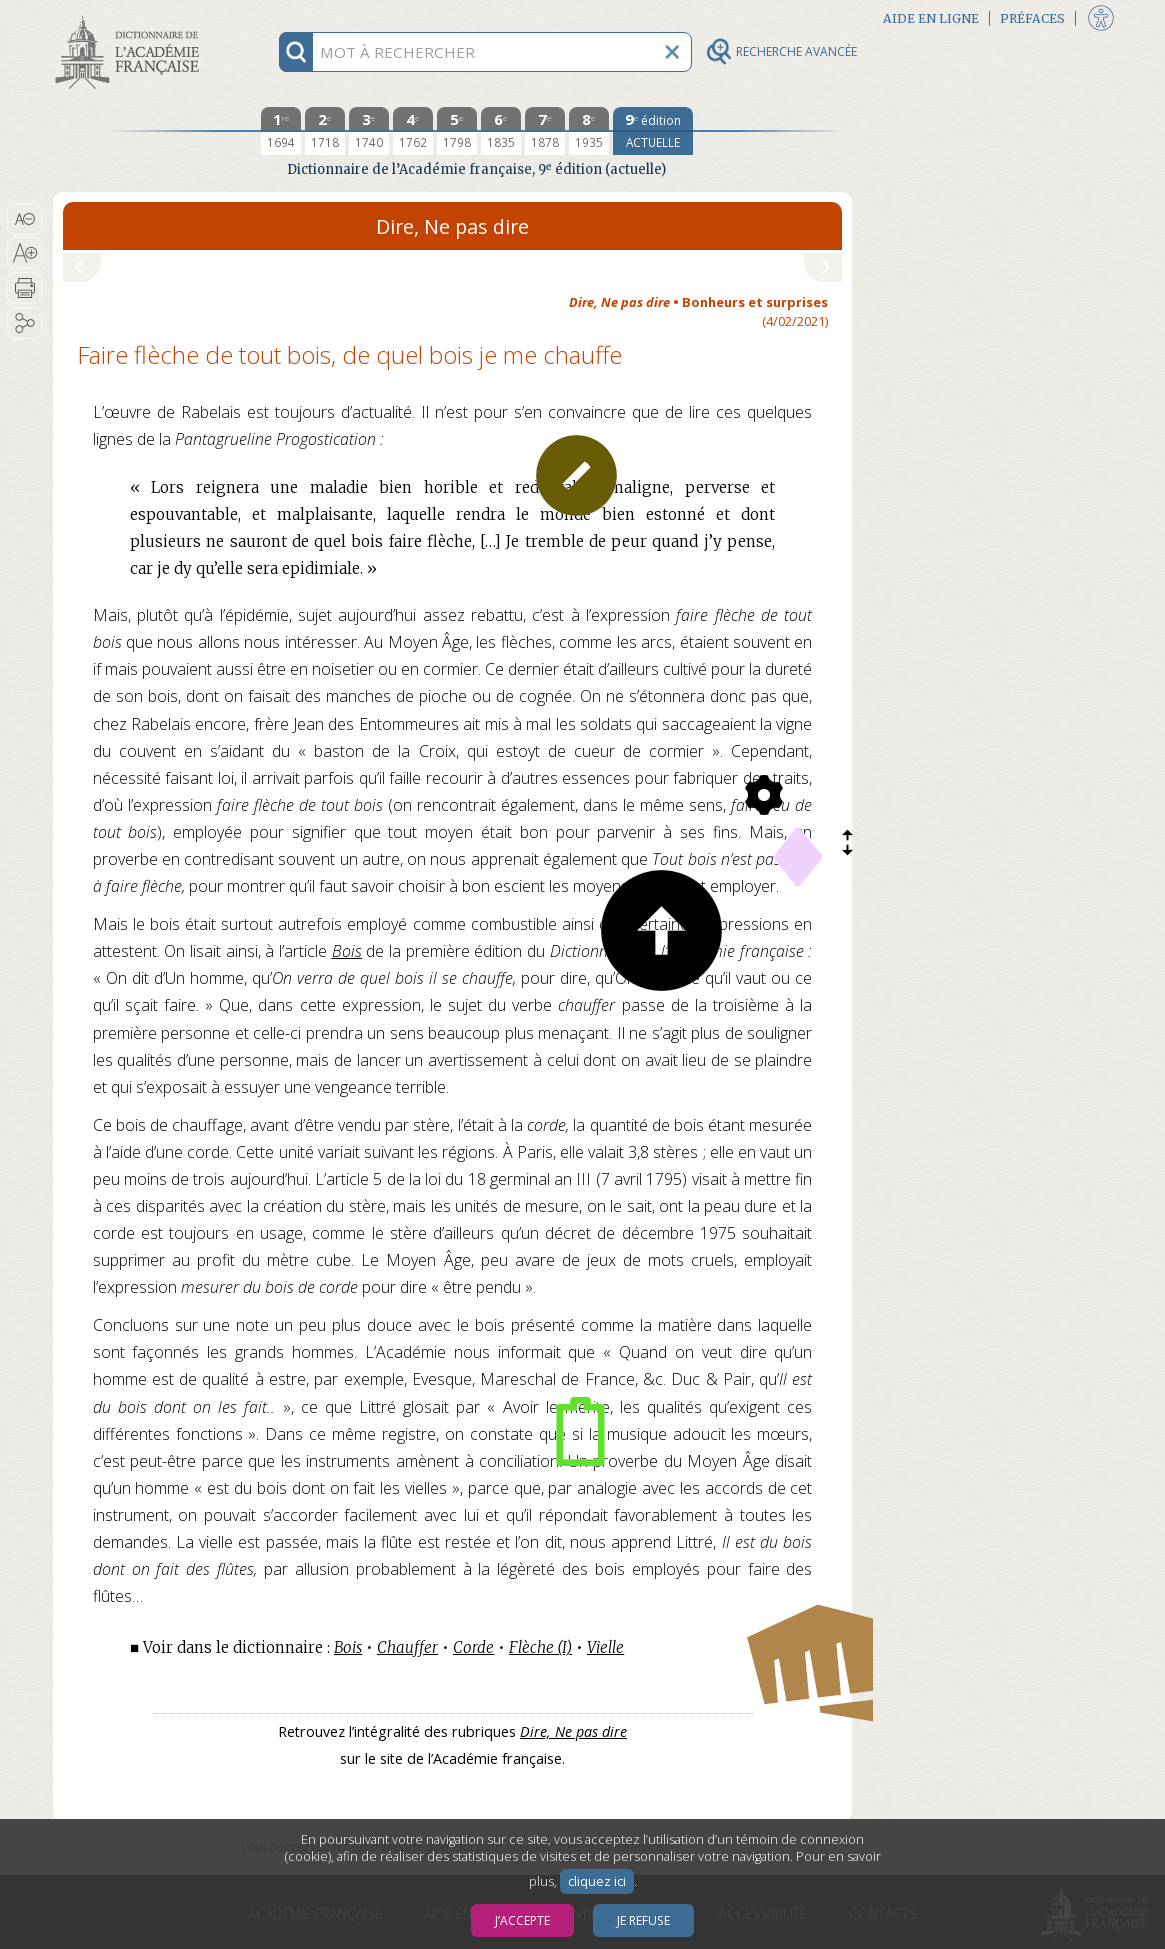 The width and height of the screenshot is (1165, 1949). I want to click on riot games logo, so click(810, 1663).